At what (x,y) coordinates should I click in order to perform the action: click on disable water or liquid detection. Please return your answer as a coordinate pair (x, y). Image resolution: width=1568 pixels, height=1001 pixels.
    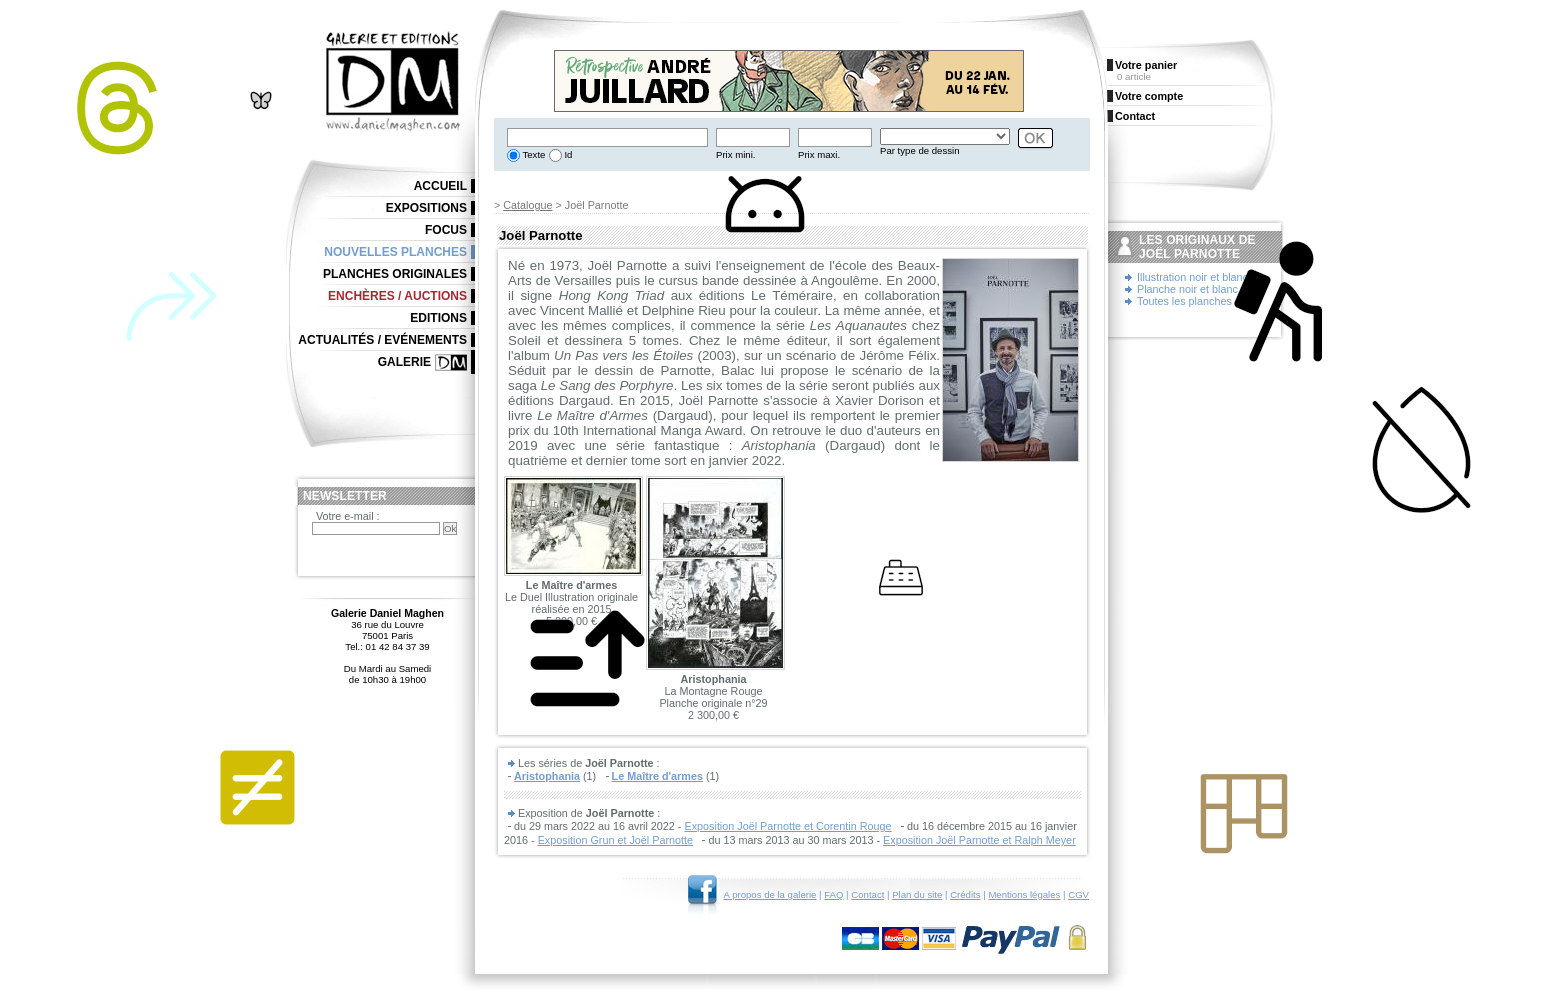
    Looking at the image, I should click on (1421, 454).